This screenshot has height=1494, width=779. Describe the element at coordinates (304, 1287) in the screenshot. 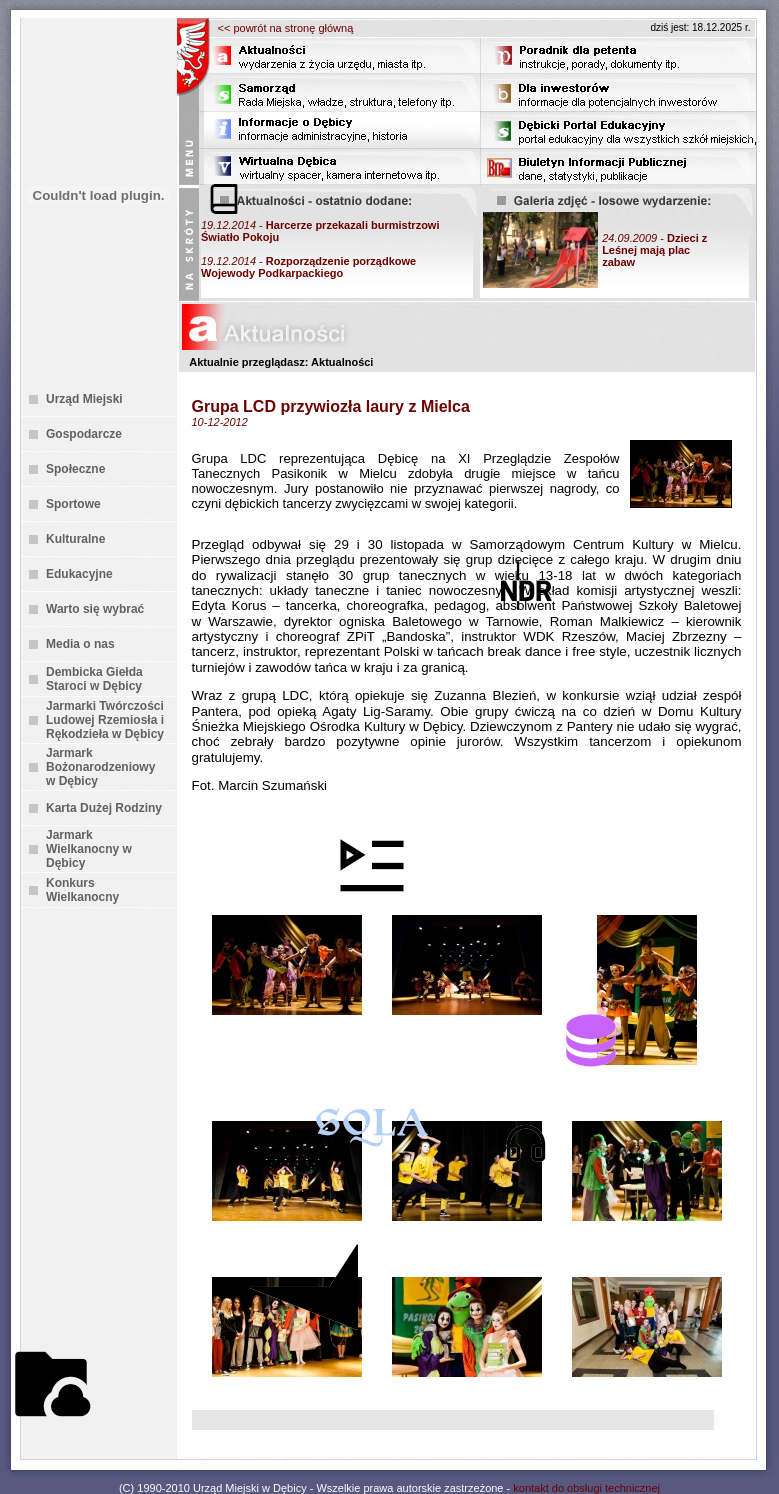

I see `open FACEIT gaming platform` at that location.